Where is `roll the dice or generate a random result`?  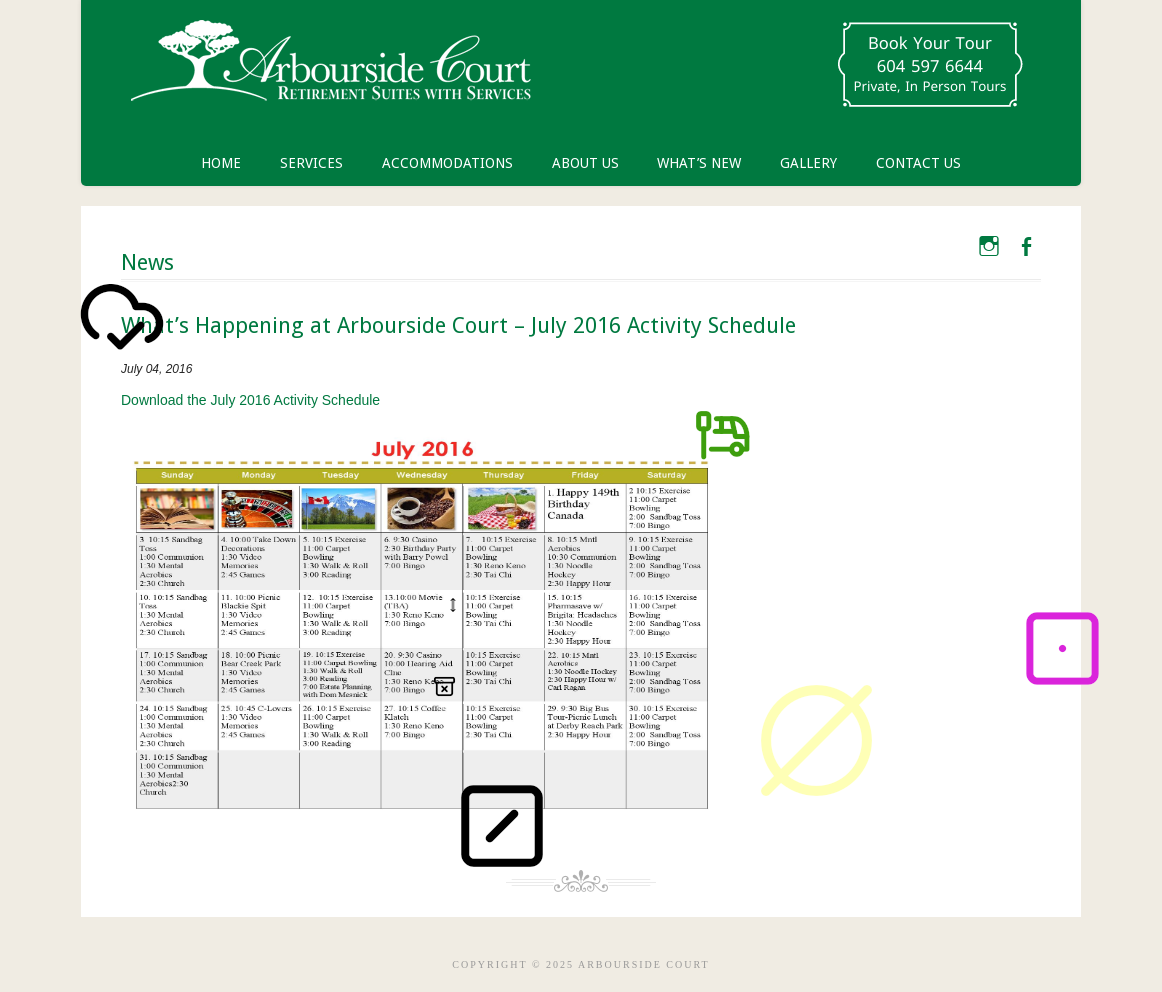 roll the dice or generate a random result is located at coordinates (1062, 648).